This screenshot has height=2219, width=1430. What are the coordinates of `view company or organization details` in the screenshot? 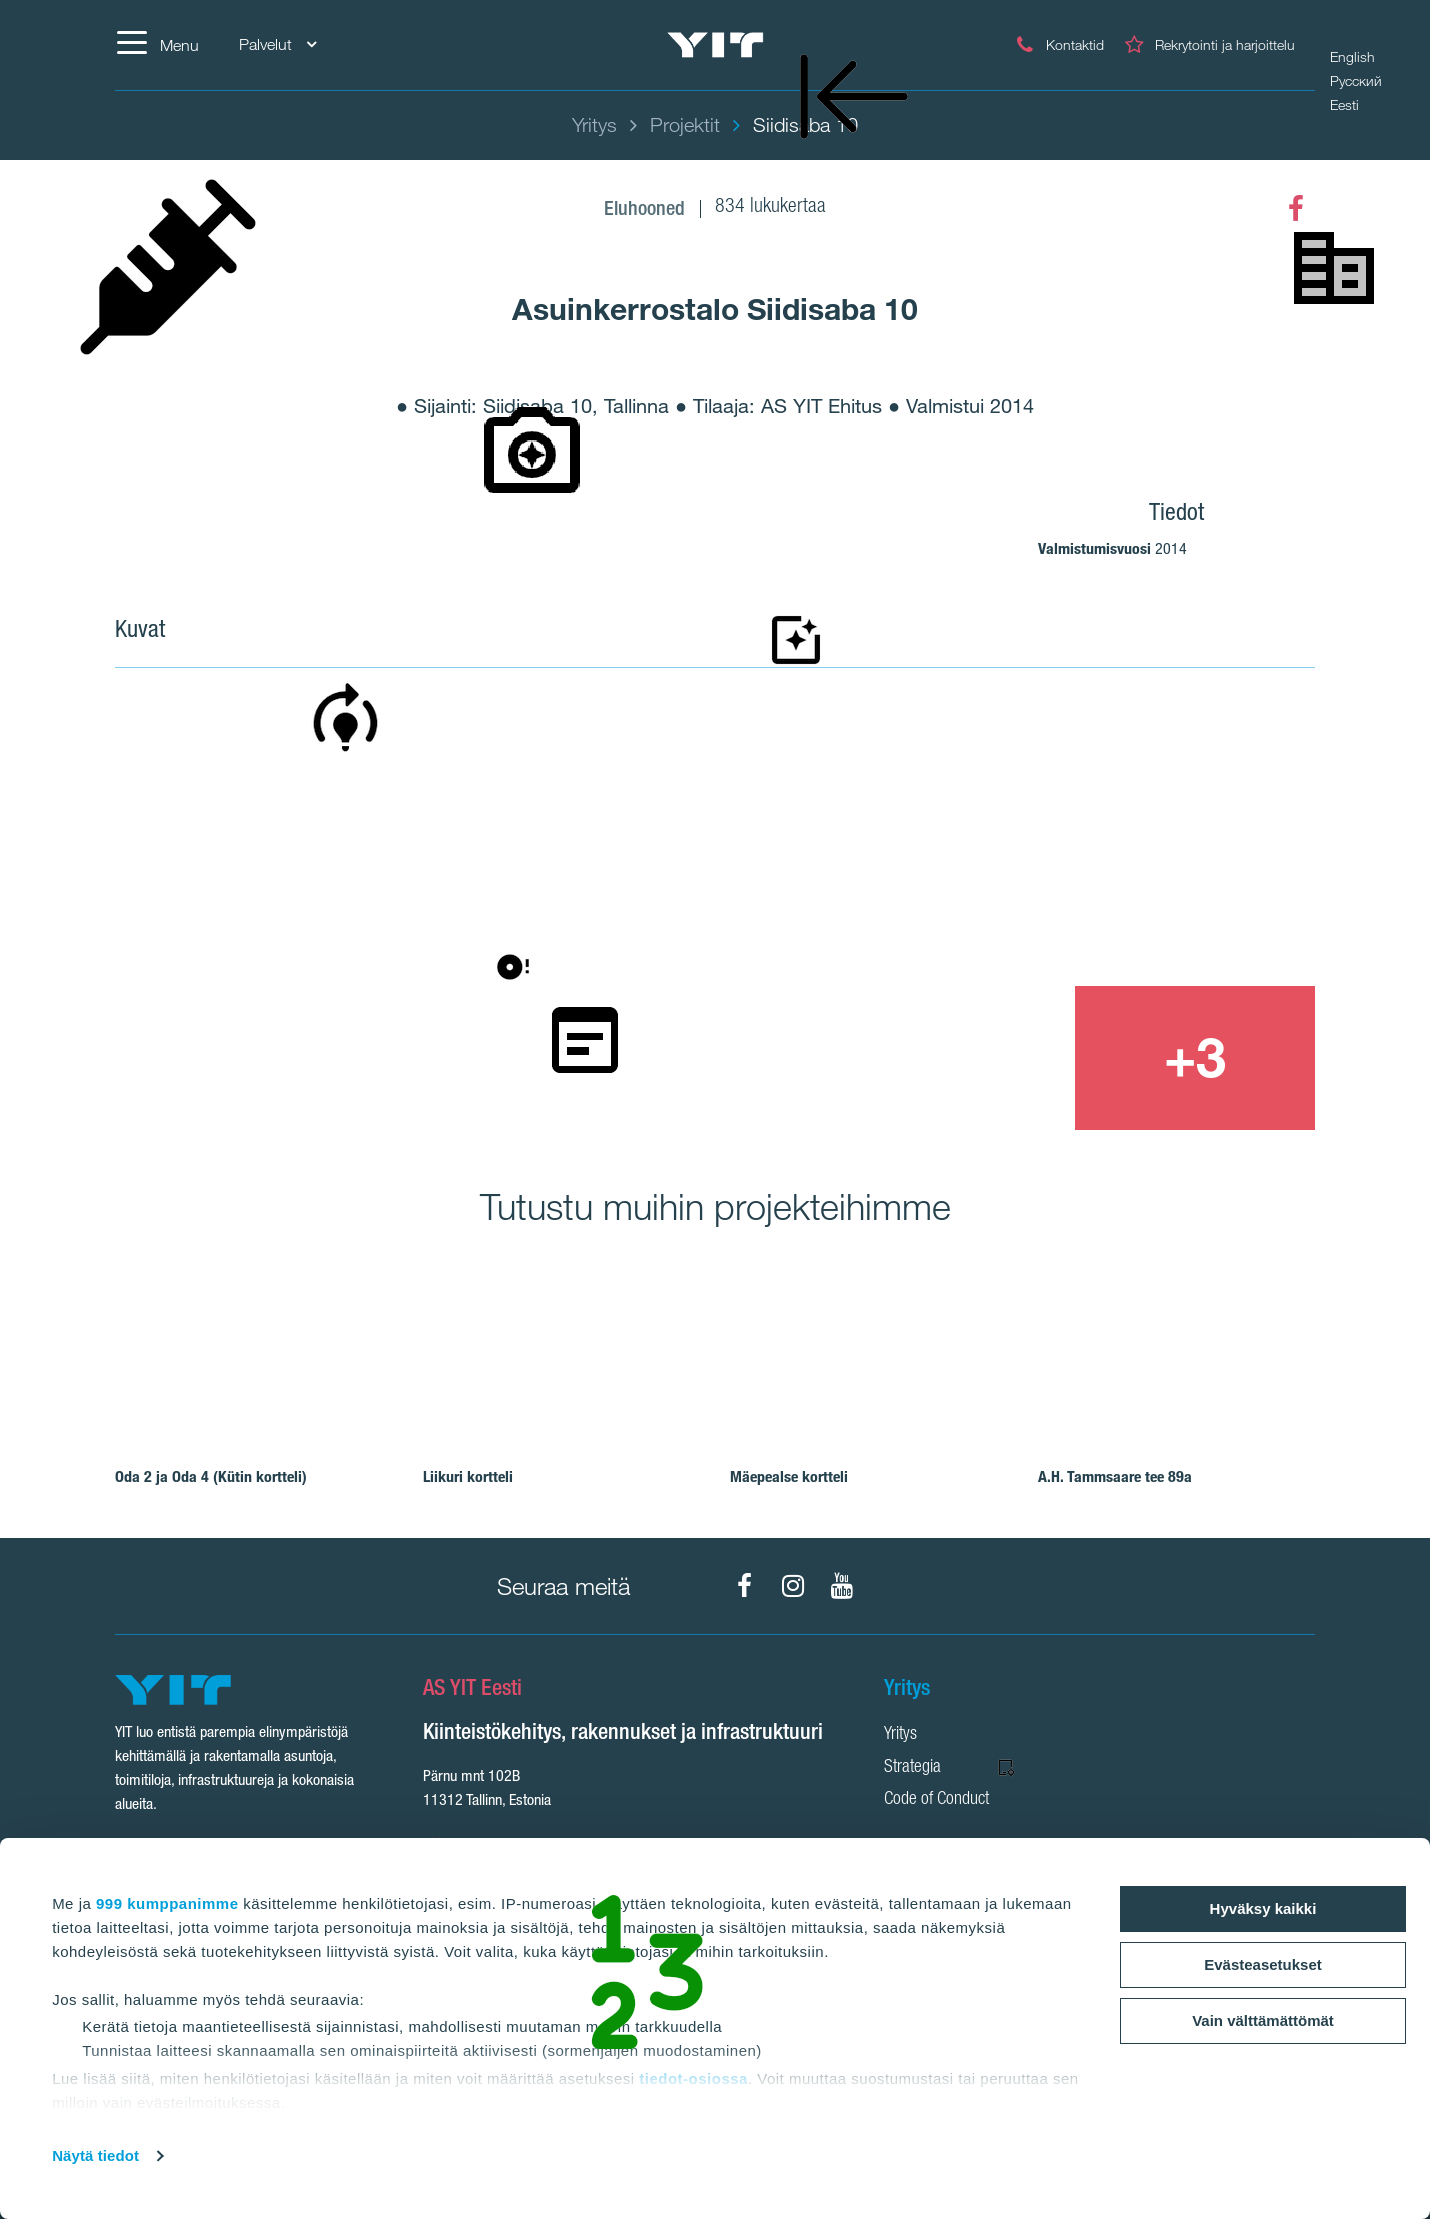 It's located at (1334, 268).